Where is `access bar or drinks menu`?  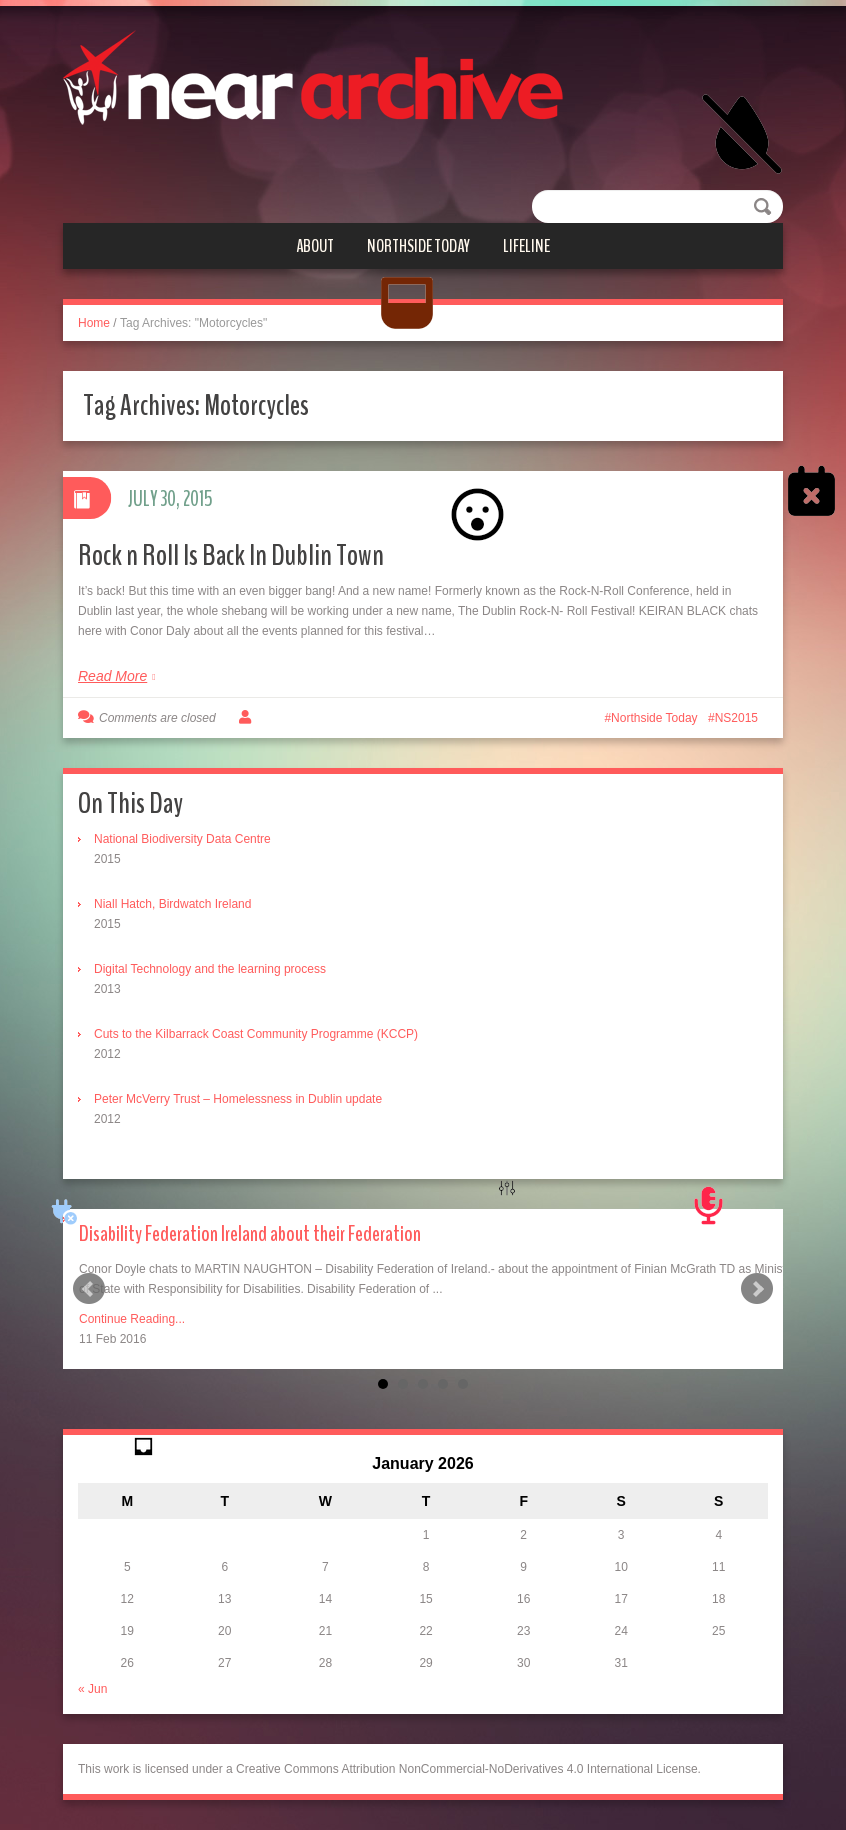 access bar or drinks menu is located at coordinates (407, 303).